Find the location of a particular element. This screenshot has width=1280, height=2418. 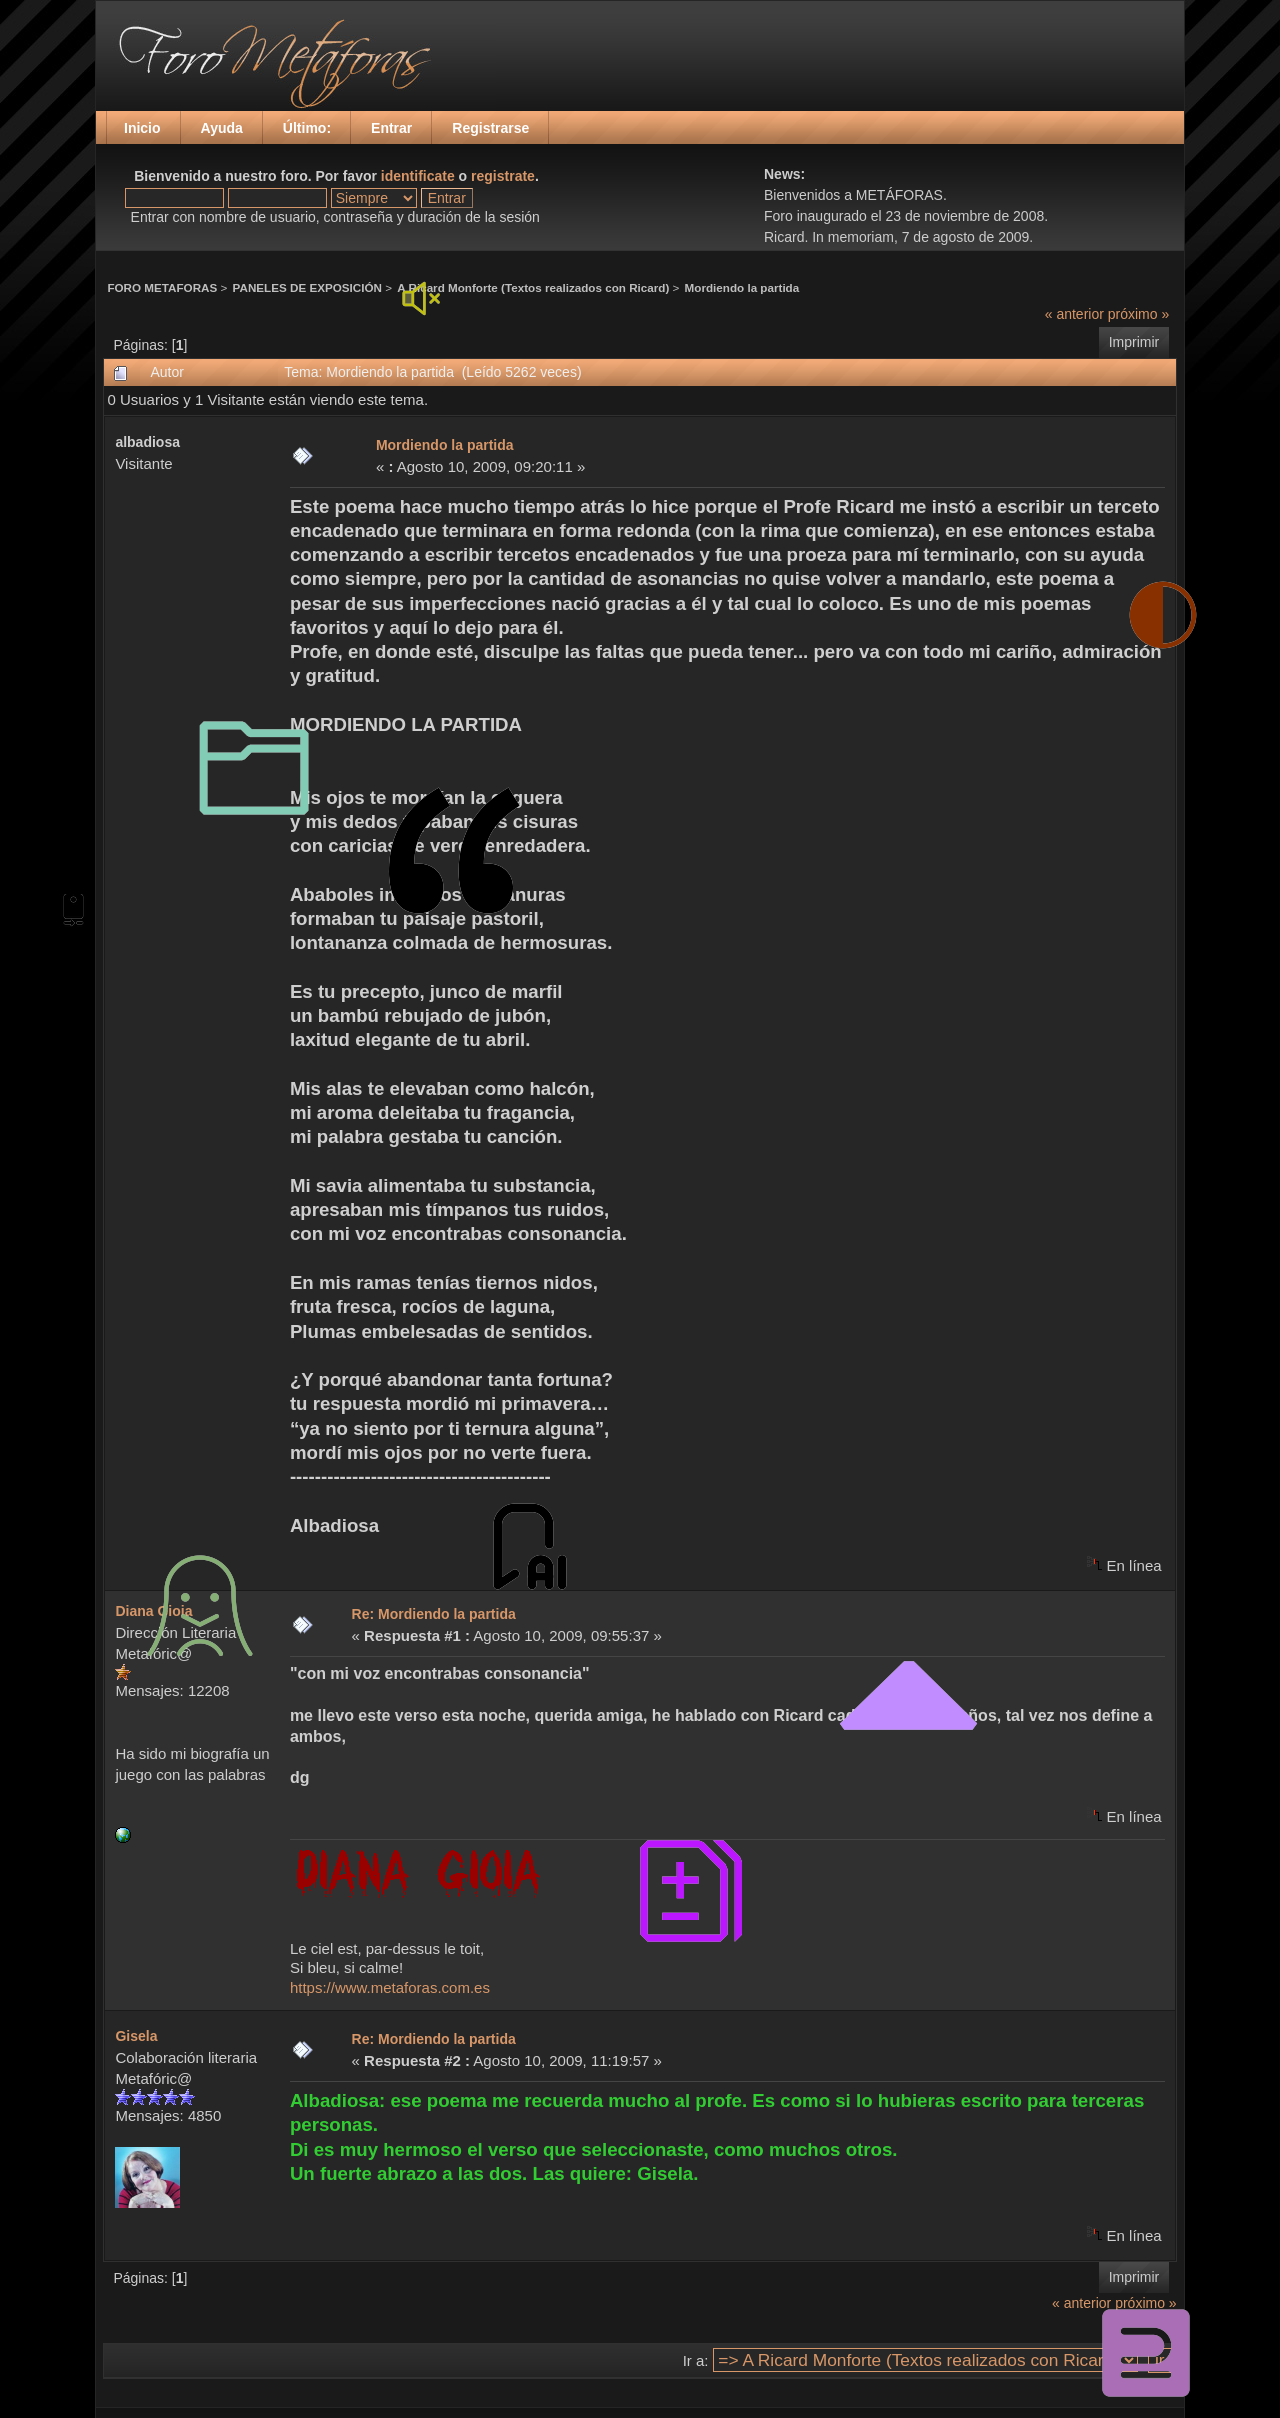

collapse an expanded section or panel is located at coordinates (908, 1695).